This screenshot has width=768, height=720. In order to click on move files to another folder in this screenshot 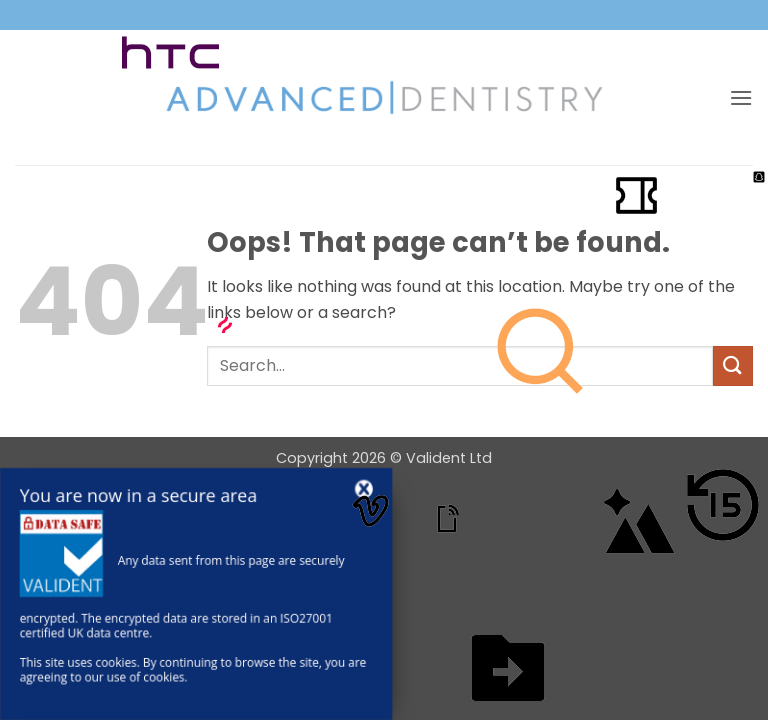, I will do `click(508, 668)`.